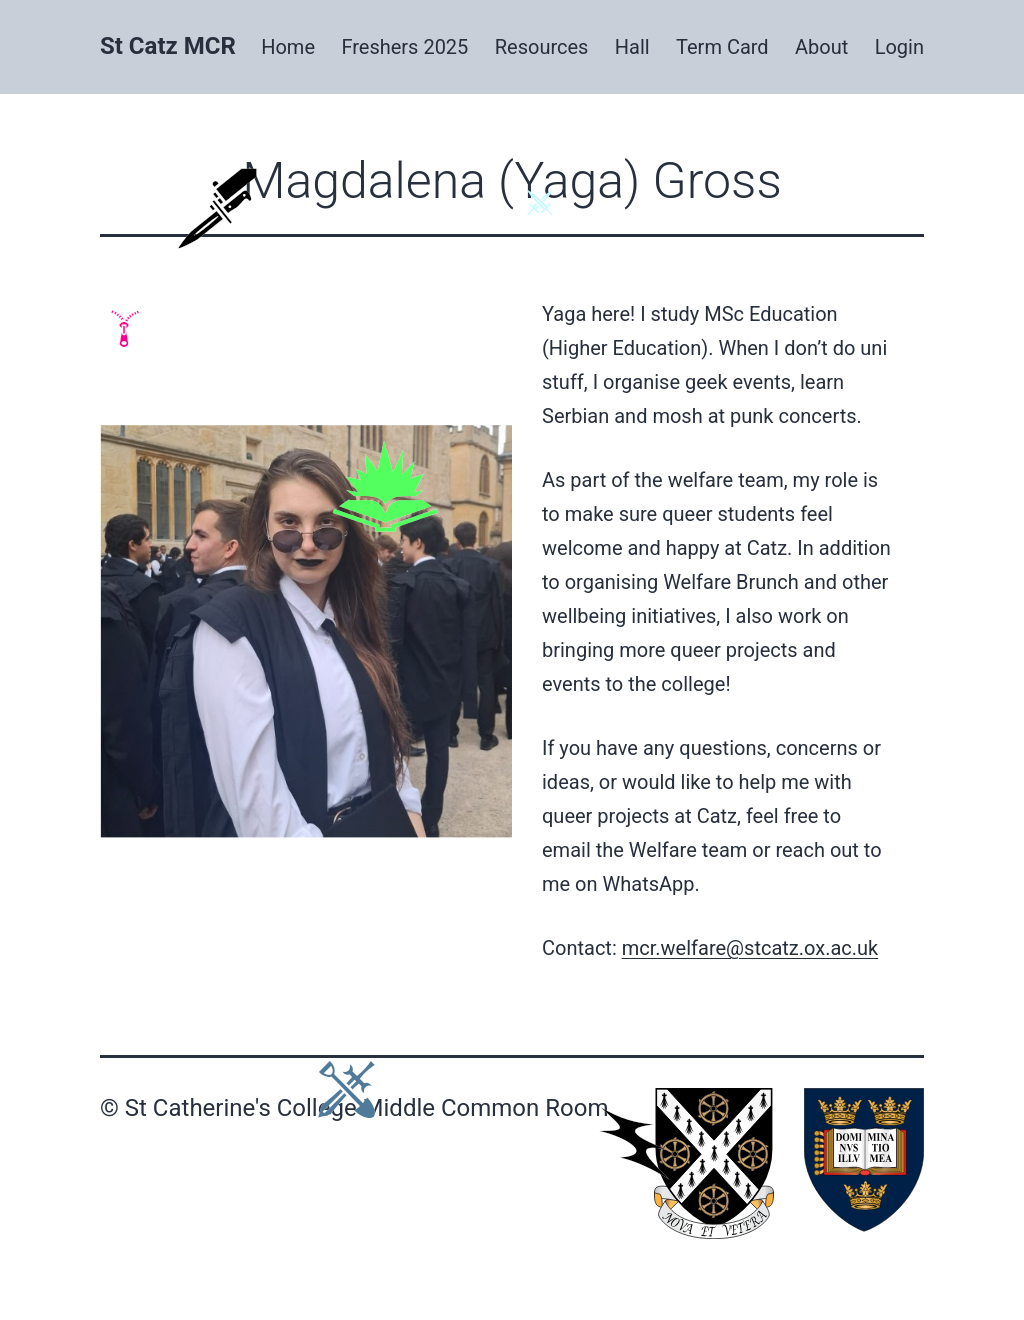 Image resolution: width=1024 pixels, height=1320 pixels. I want to click on compress or zip files together, so click(124, 329).